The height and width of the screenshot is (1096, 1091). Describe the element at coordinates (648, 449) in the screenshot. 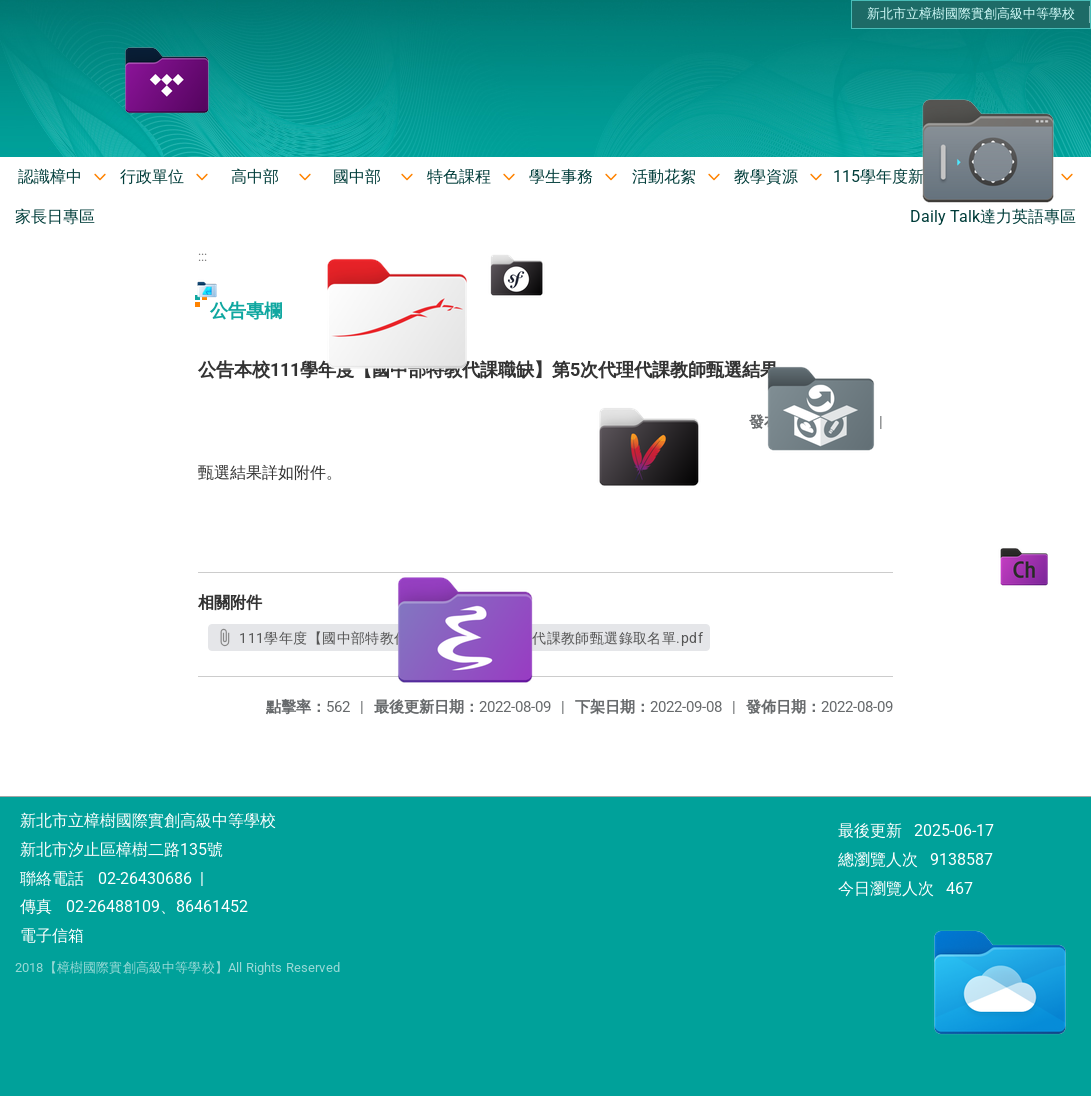

I see `open maven project folder` at that location.